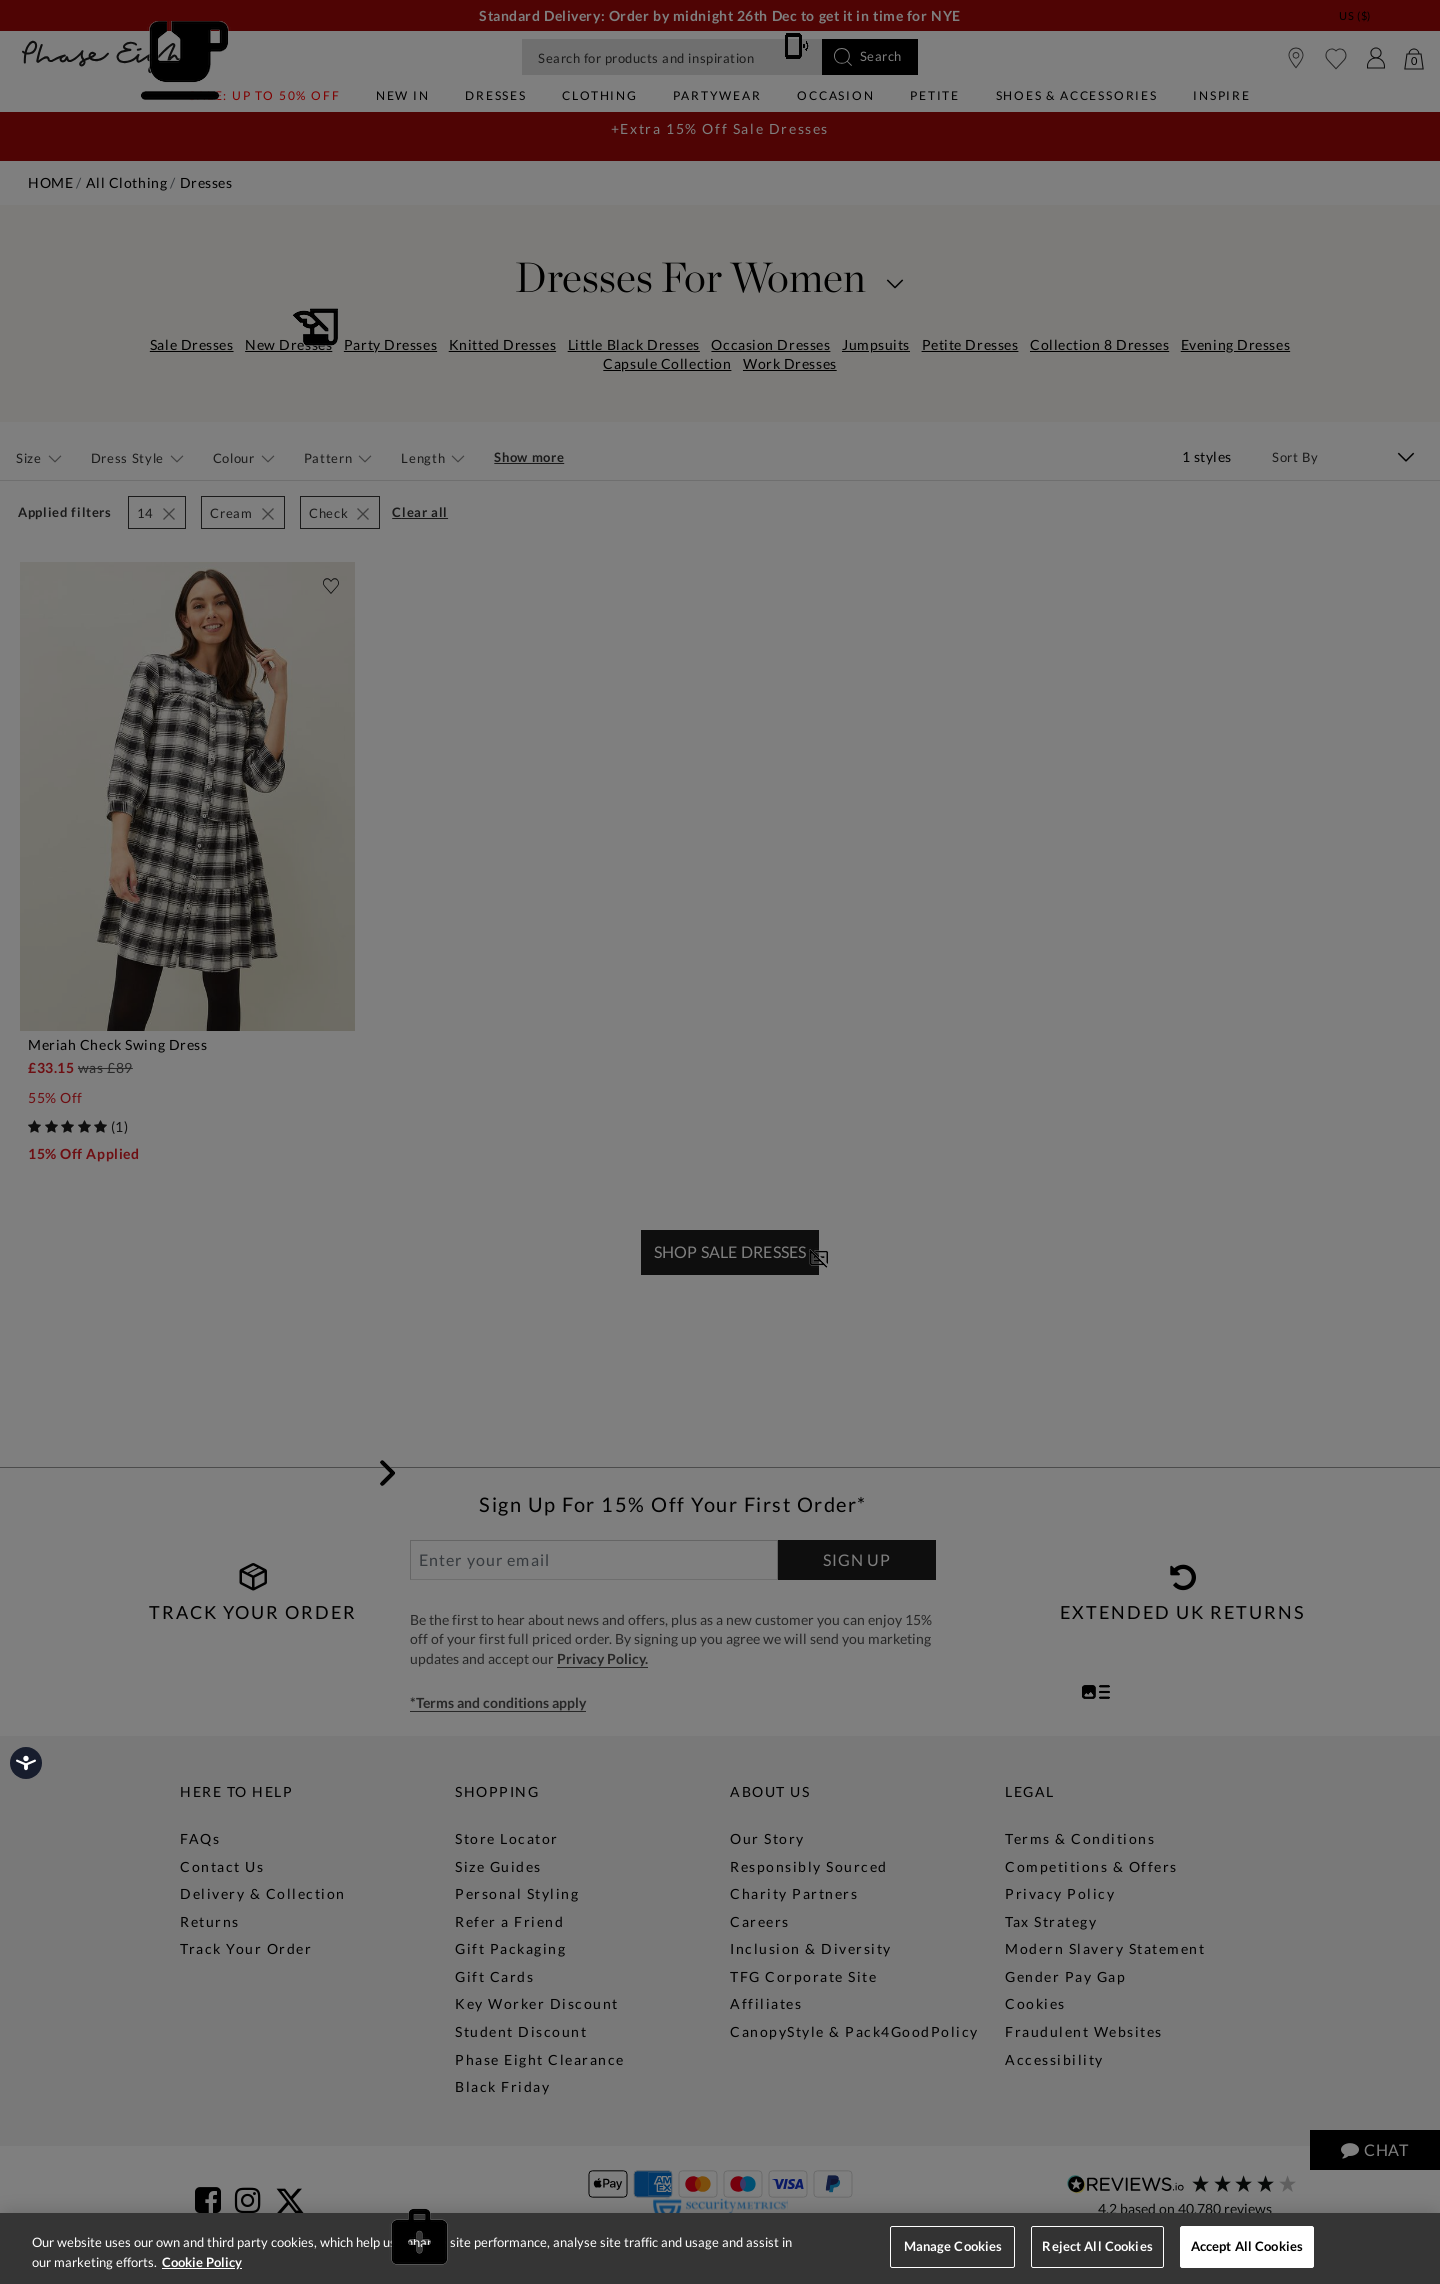 Image resolution: width=1440 pixels, height=2284 pixels. I want to click on access document history or revision log, so click(317, 327).